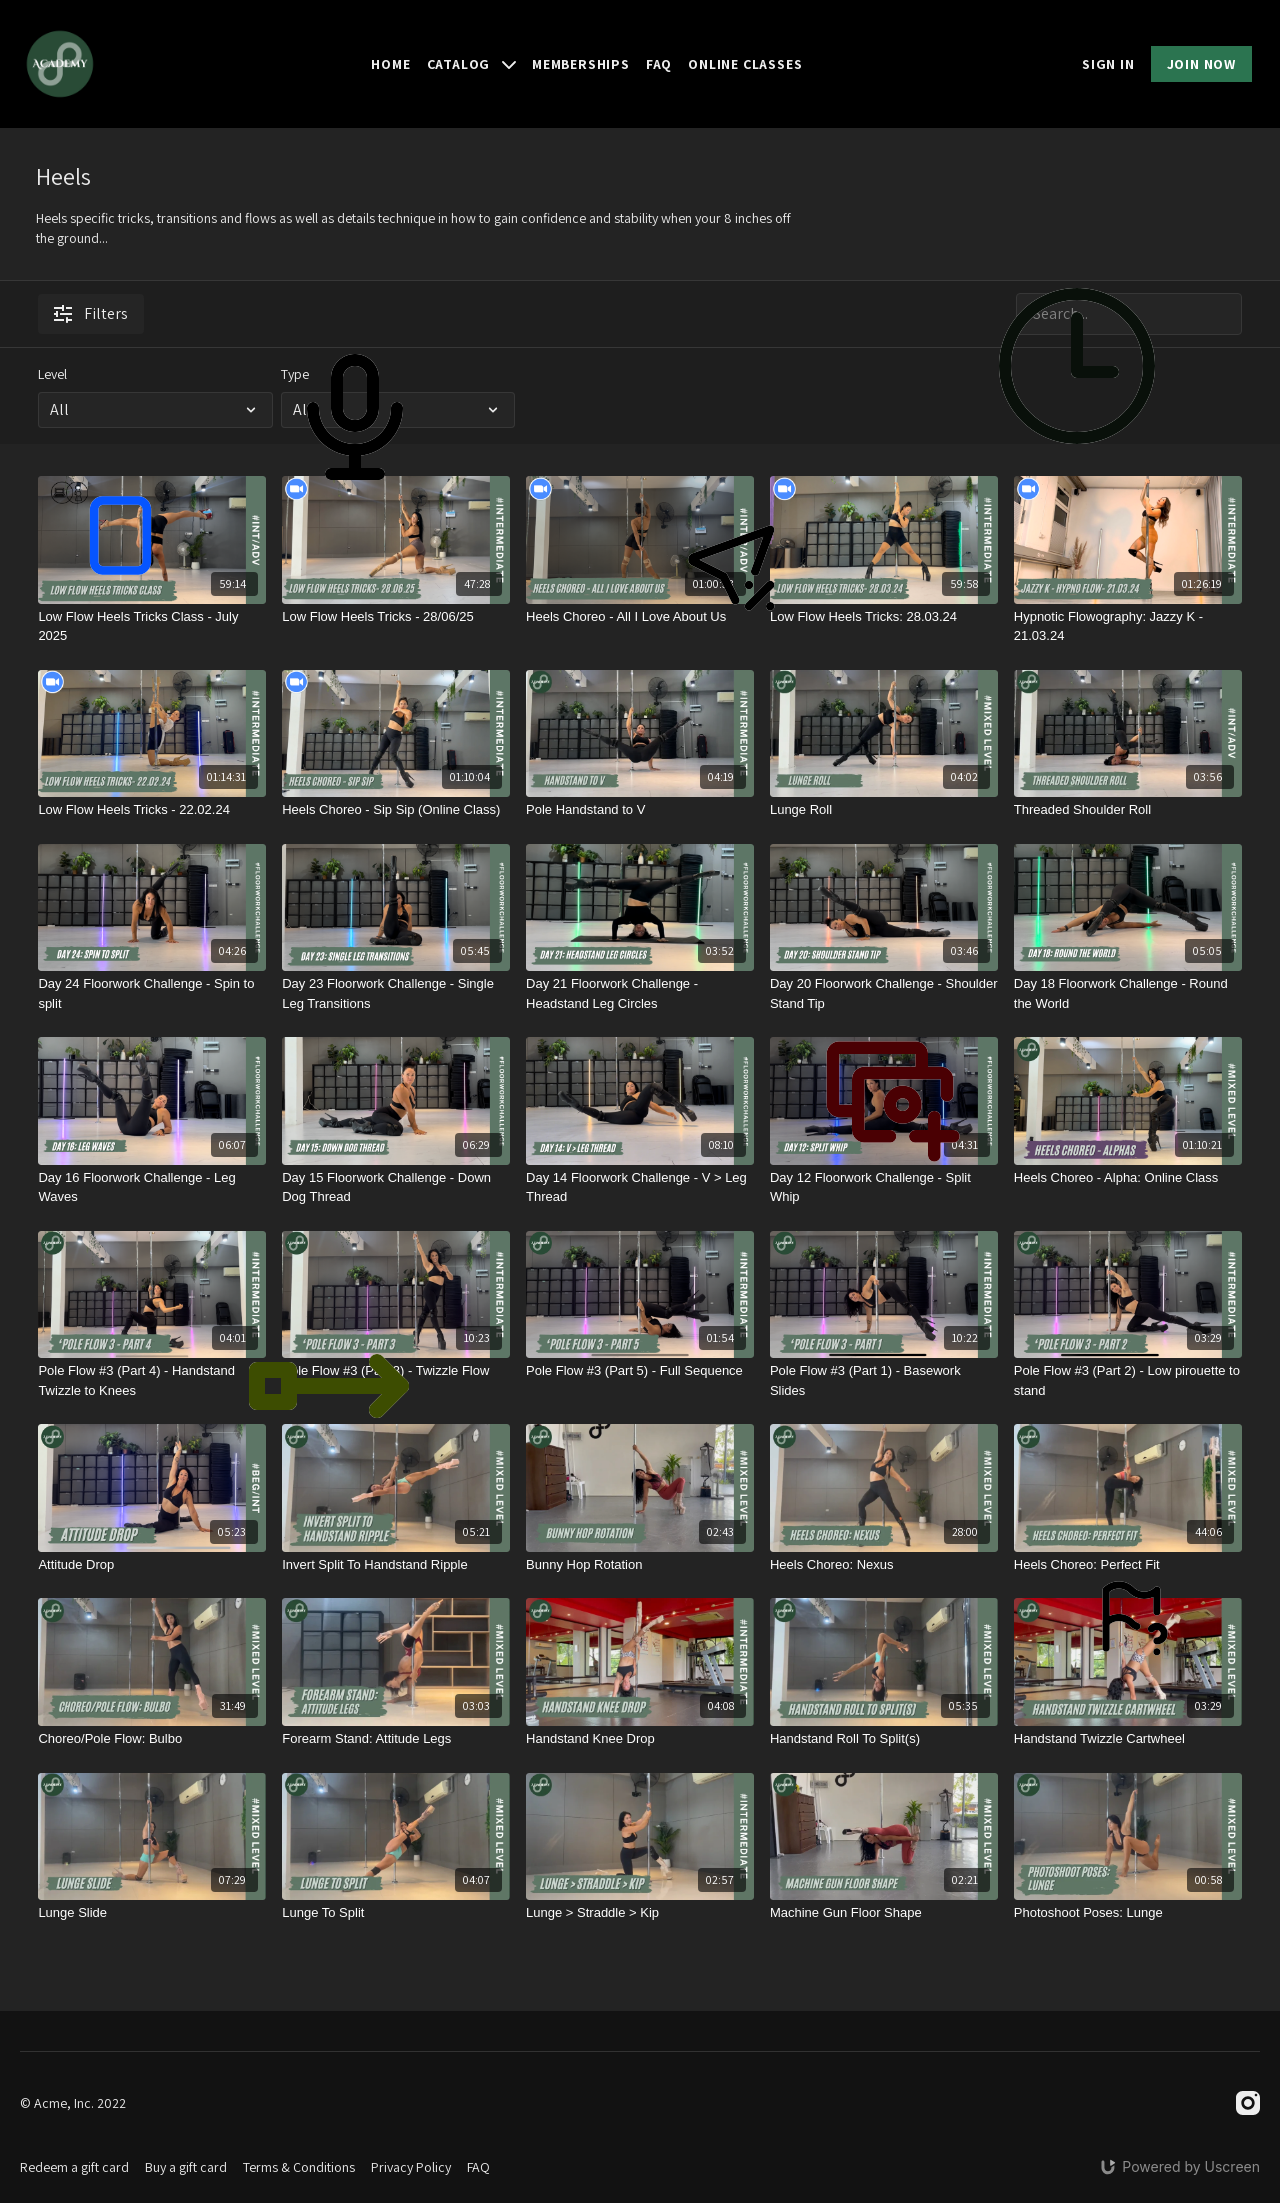  Describe the element at coordinates (329, 1386) in the screenshot. I see `move item to the right` at that location.